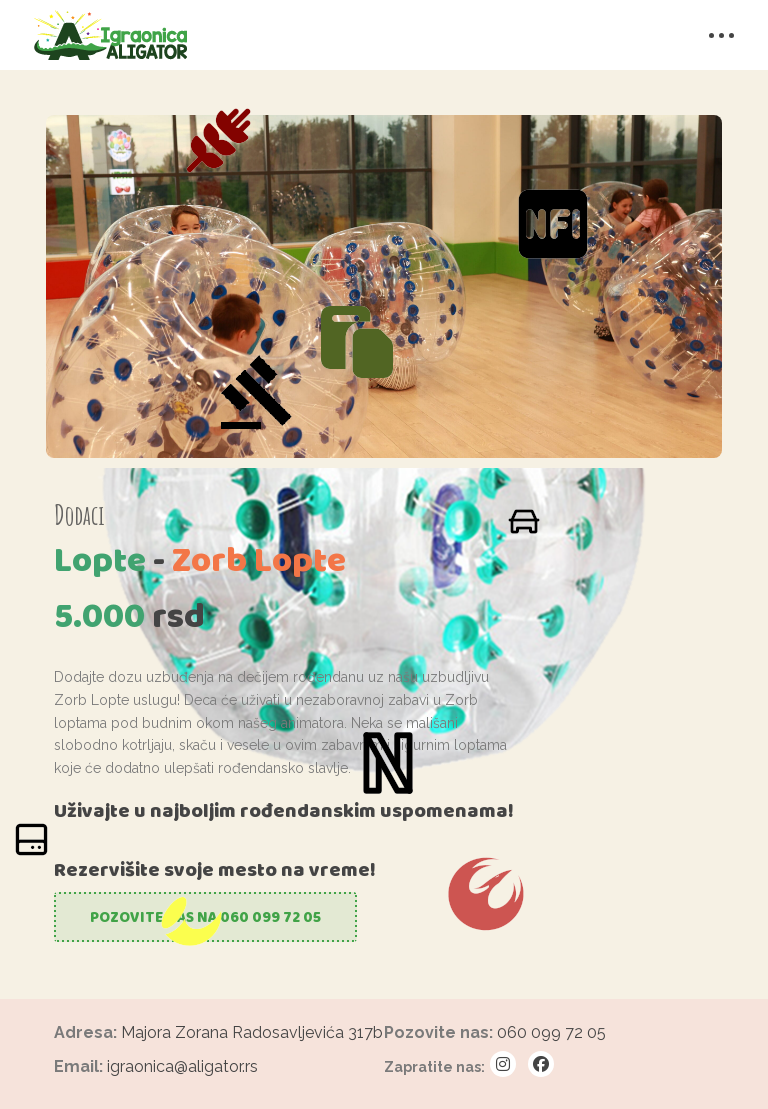 The image size is (768, 1109). What do you see at coordinates (31, 839) in the screenshot?
I see `access hard drive or storage settings` at bounding box center [31, 839].